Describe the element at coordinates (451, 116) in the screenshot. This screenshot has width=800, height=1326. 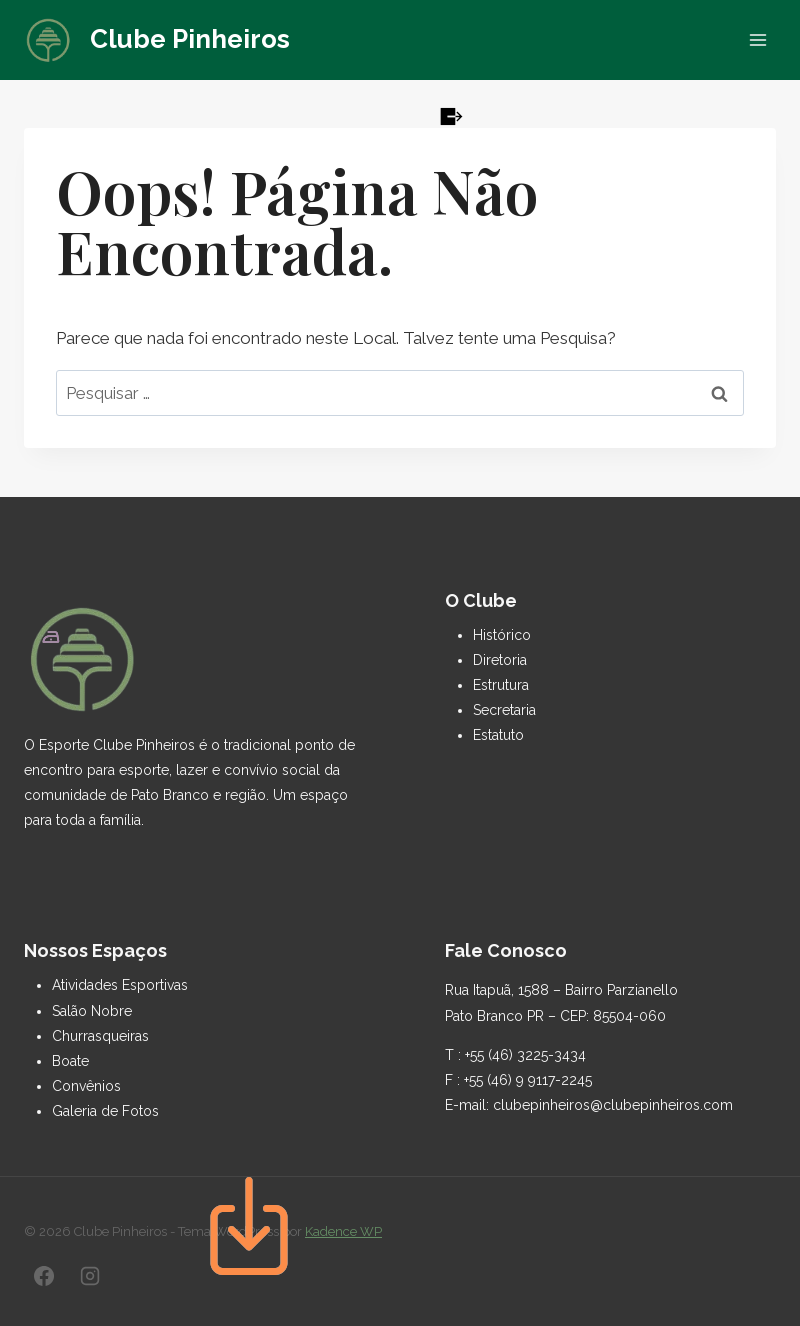
I see `log out of your account` at that location.